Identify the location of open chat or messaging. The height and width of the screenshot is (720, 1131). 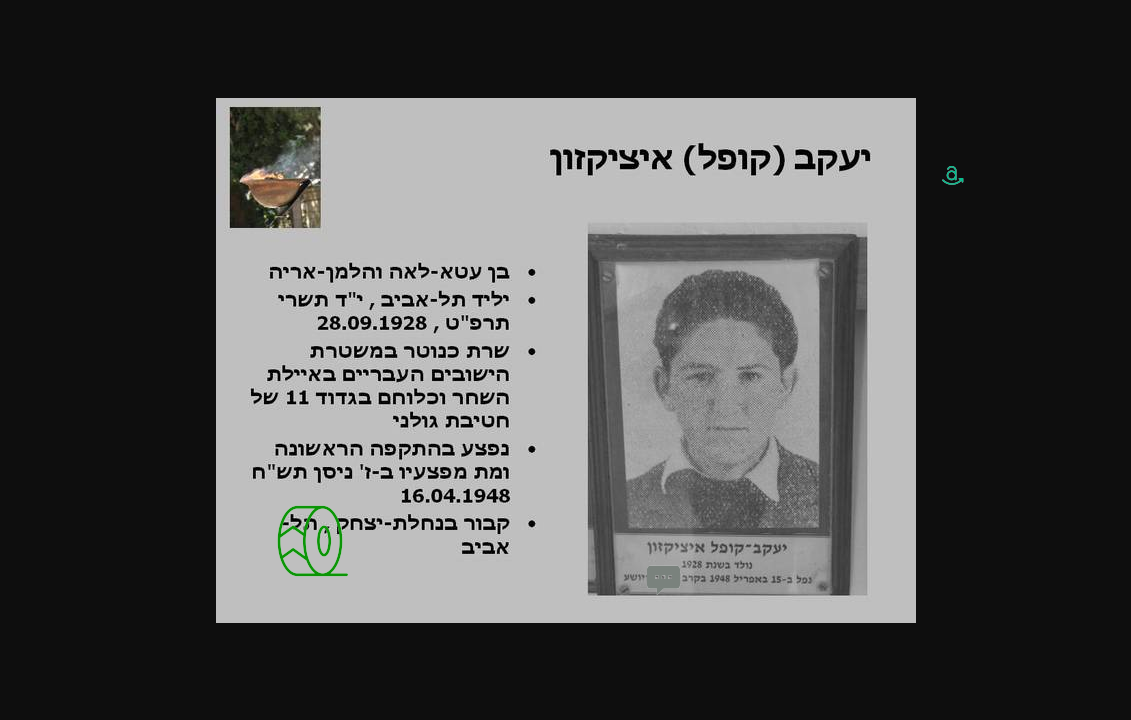
(663, 580).